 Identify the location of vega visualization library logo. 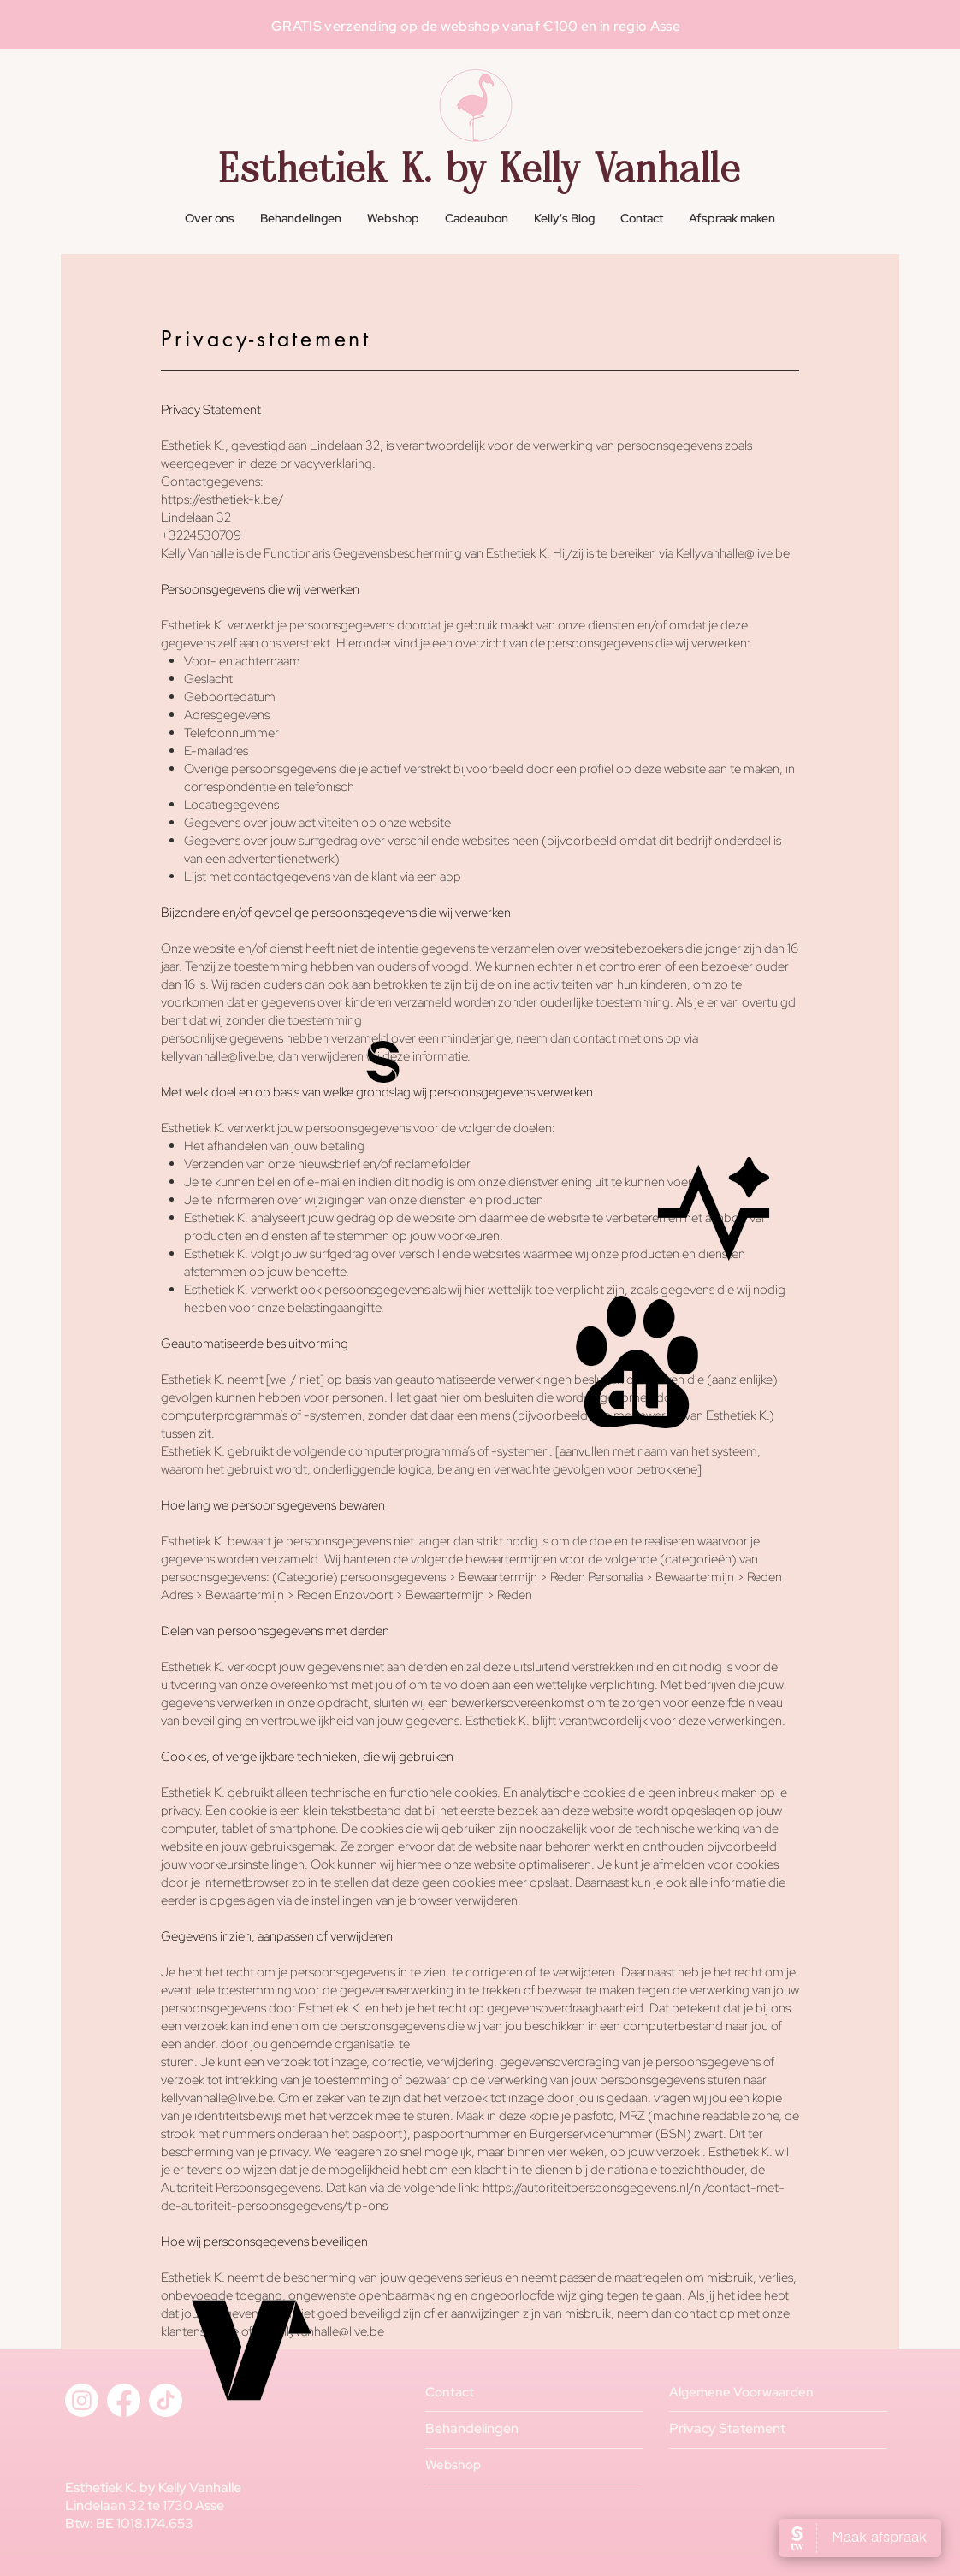
(252, 2350).